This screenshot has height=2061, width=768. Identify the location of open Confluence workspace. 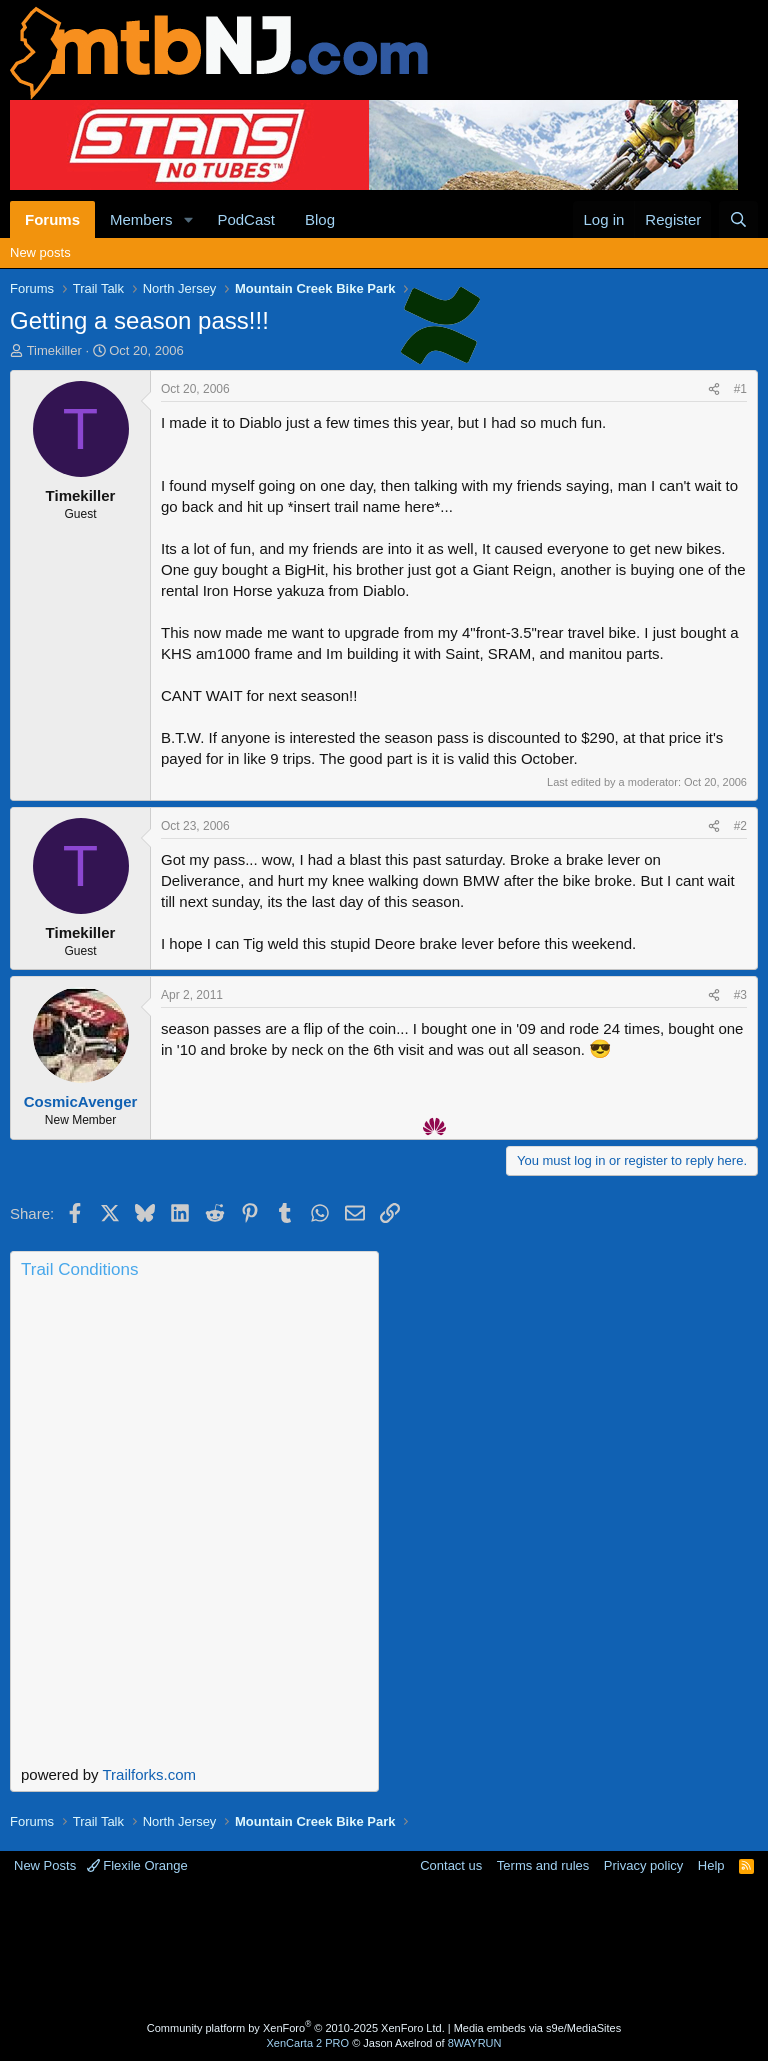
(440, 325).